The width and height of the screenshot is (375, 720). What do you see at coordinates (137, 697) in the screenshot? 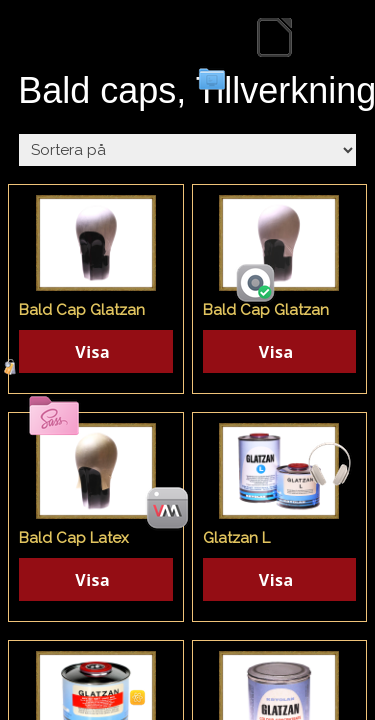
I see `open atom beta text editor` at bounding box center [137, 697].